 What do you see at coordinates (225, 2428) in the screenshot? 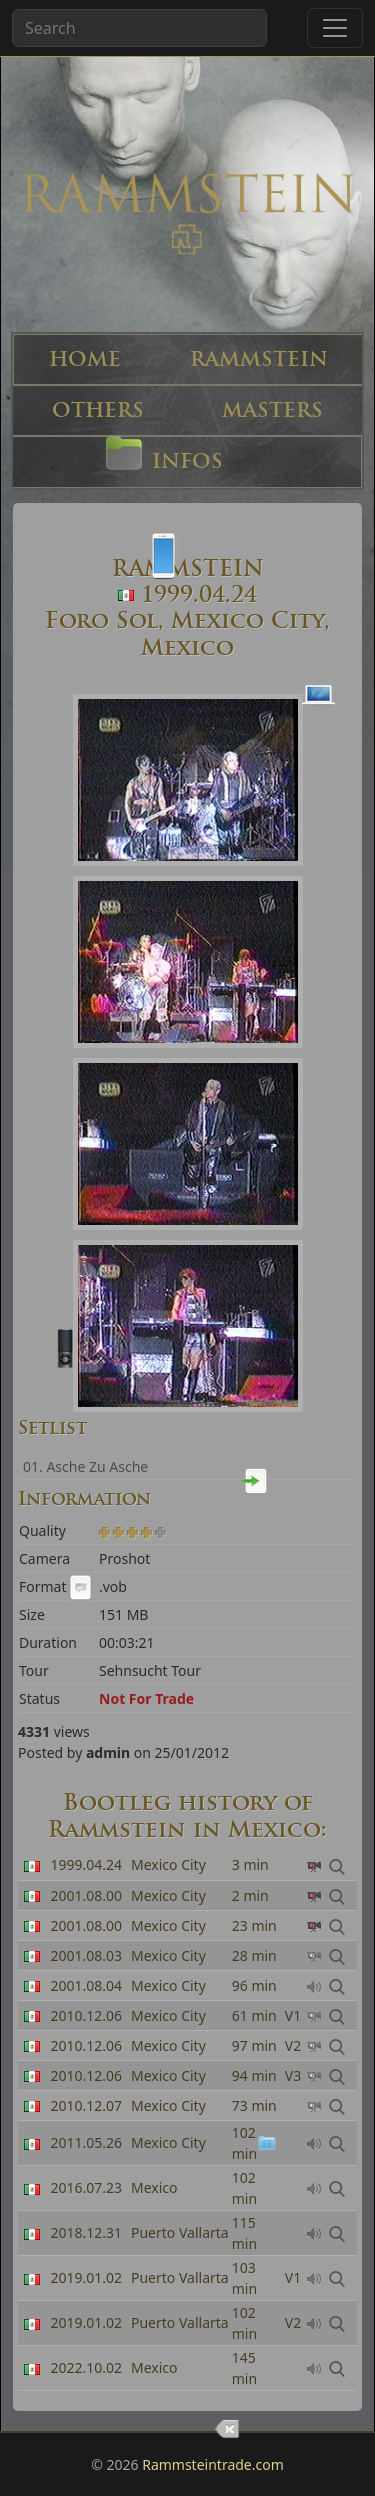
I see `clear or delete entered text` at bounding box center [225, 2428].